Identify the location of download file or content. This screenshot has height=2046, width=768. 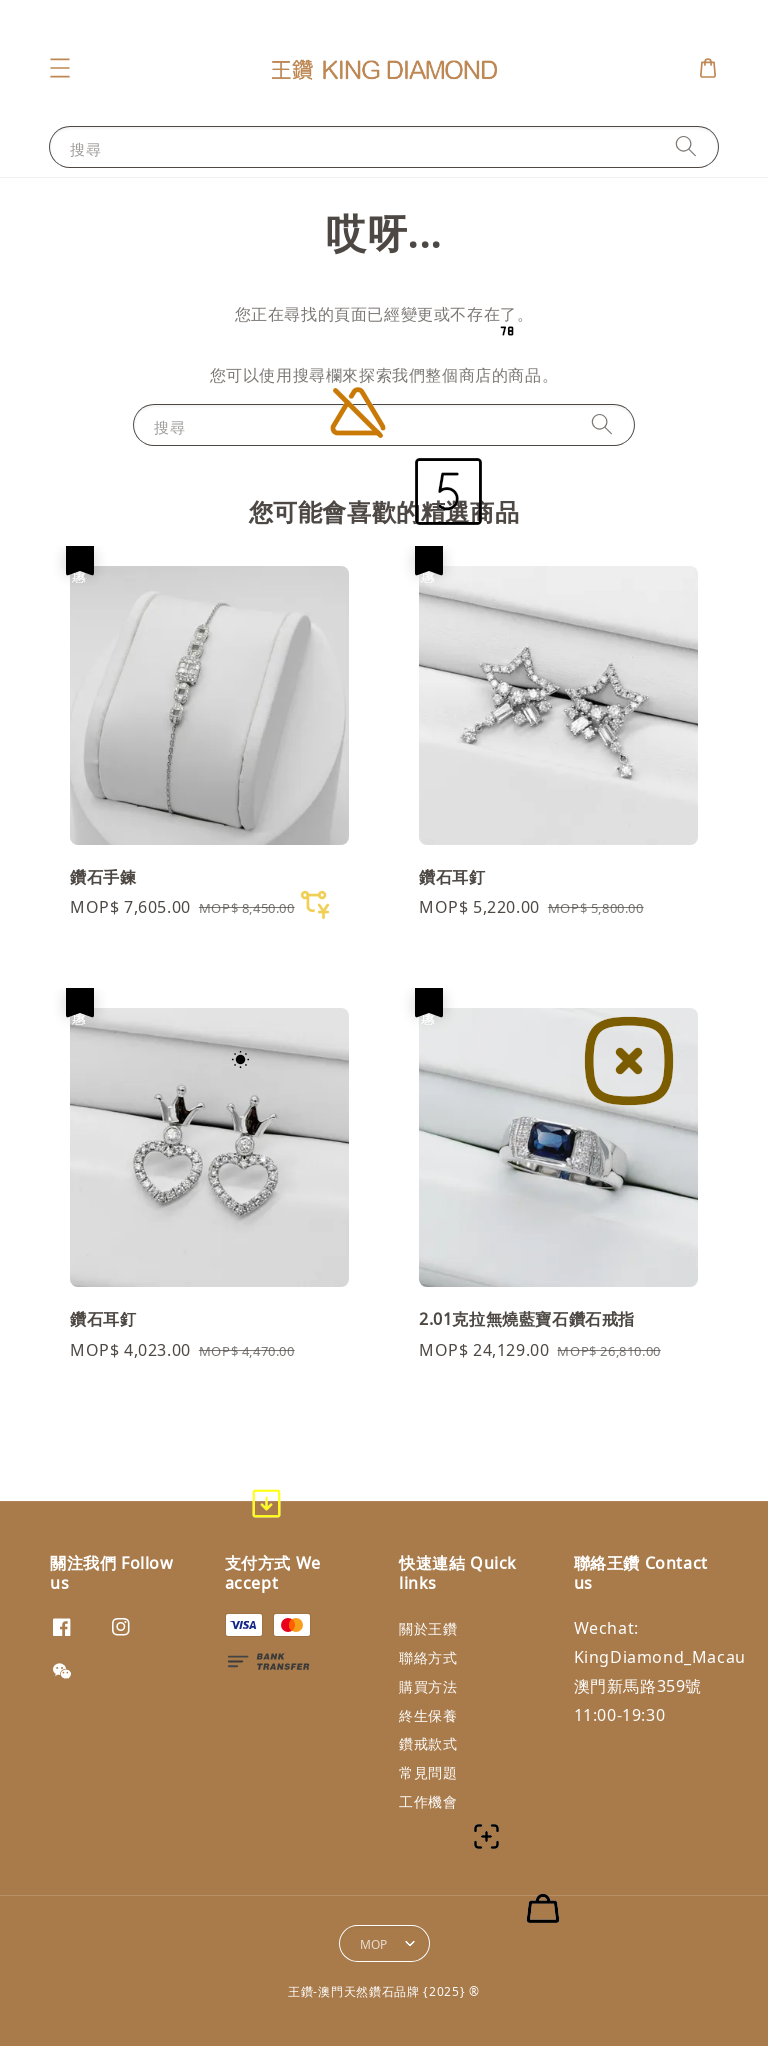
(266, 1503).